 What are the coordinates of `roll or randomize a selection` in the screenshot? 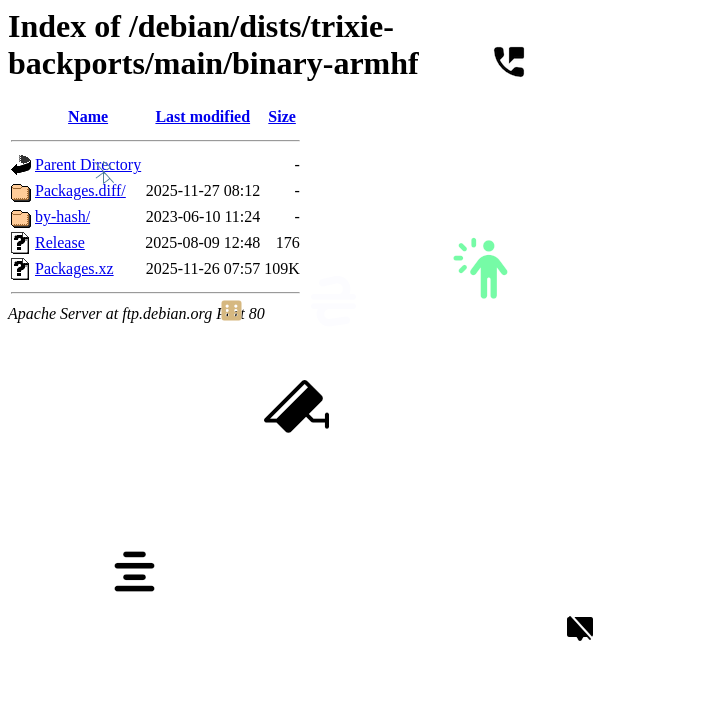 It's located at (231, 310).